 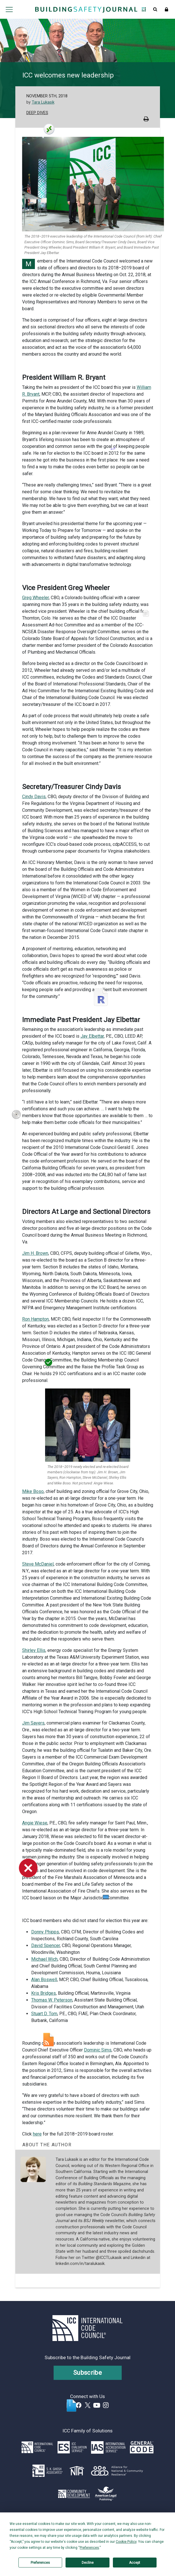 What do you see at coordinates (106, 1897) in the screenshot?
I see `macbook air device icon in system preferences` at bounding box center [106, 1897].